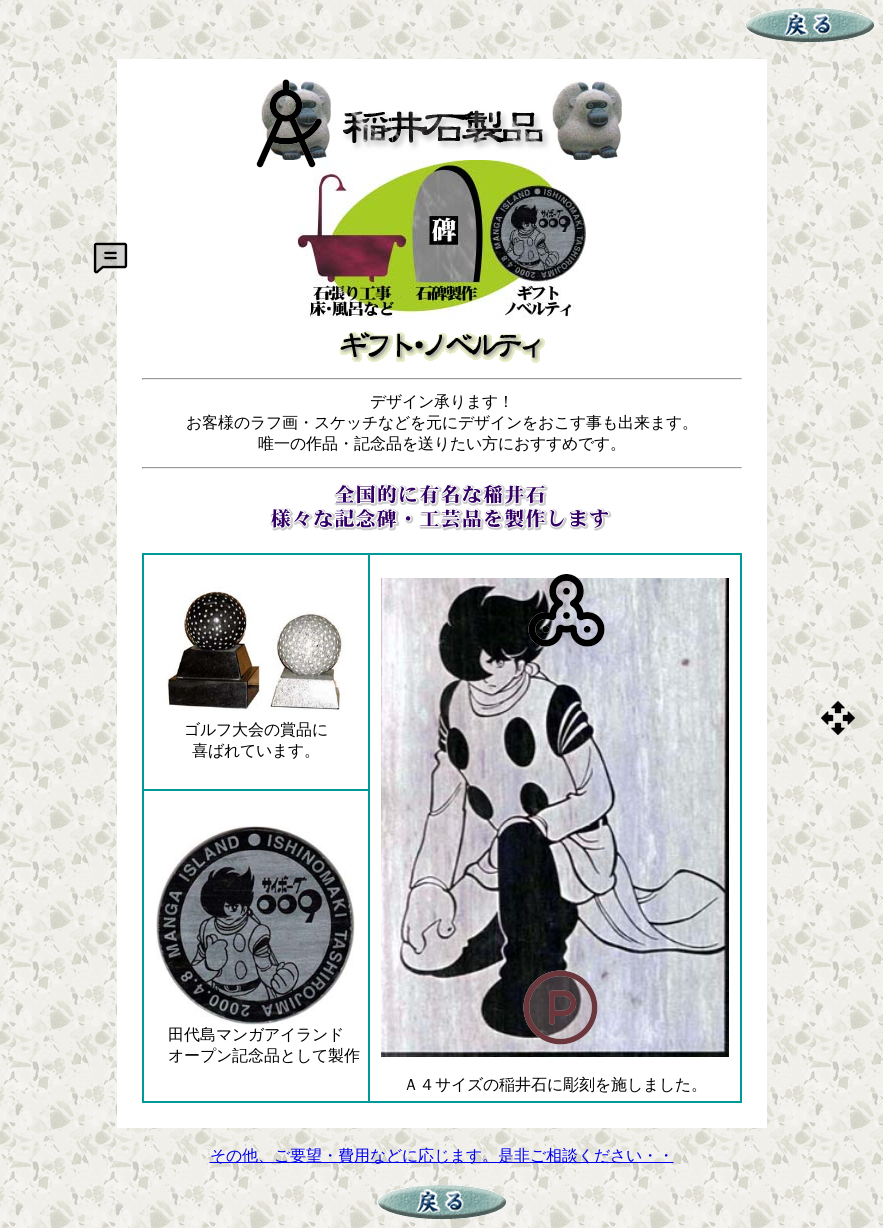 This screenshot has width=883, height=1228. Describe the element at coordinates (838, 718) in the screenshot. I see `move or reposition an element` at that location.